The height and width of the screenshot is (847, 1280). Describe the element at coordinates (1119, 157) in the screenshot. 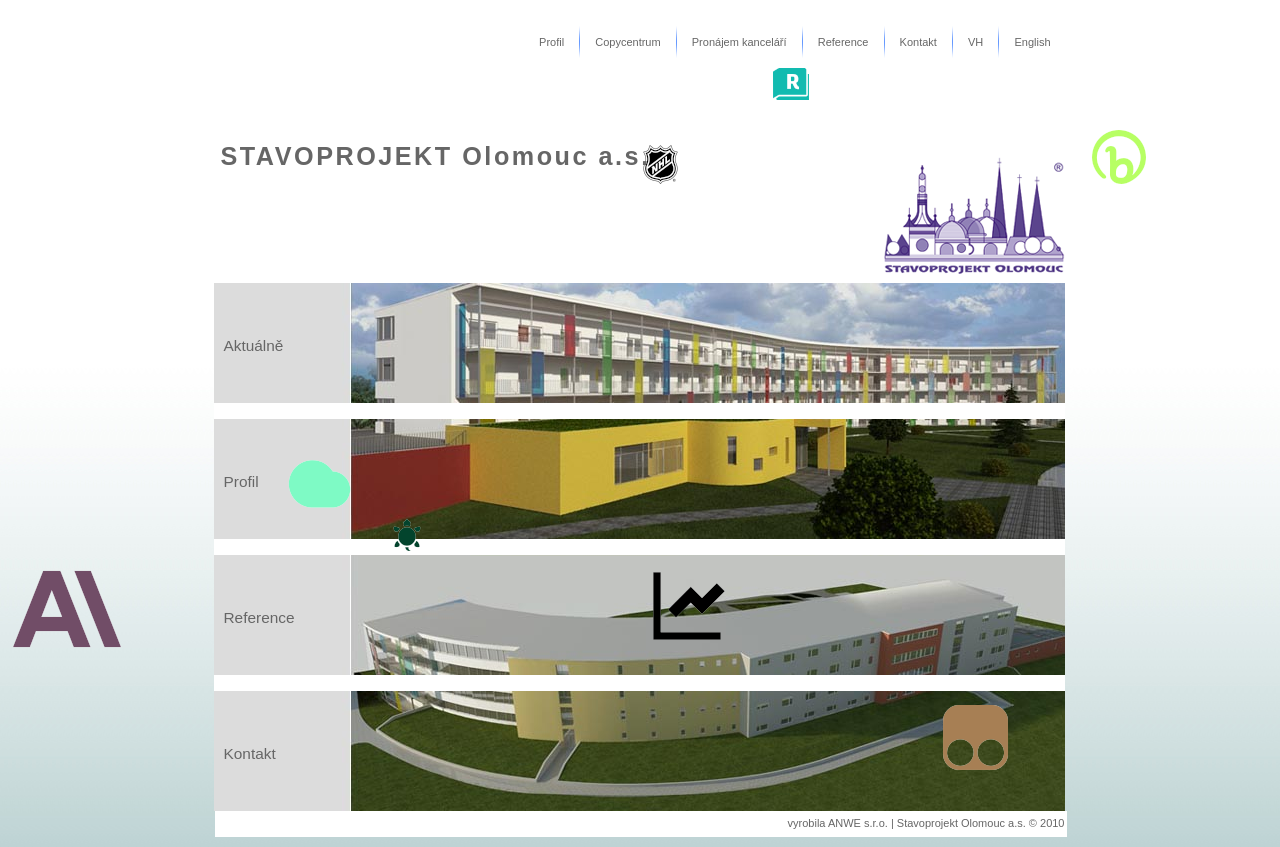

I see `open bitly link shortening service` at that location.